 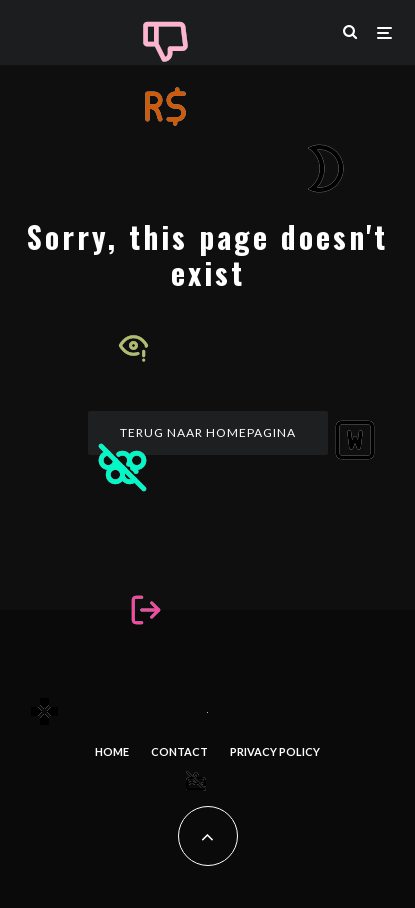 What do you see at coordinates (146, 610) in the screenshot?
I see `log out of your account` at bounding box center [146, 610].